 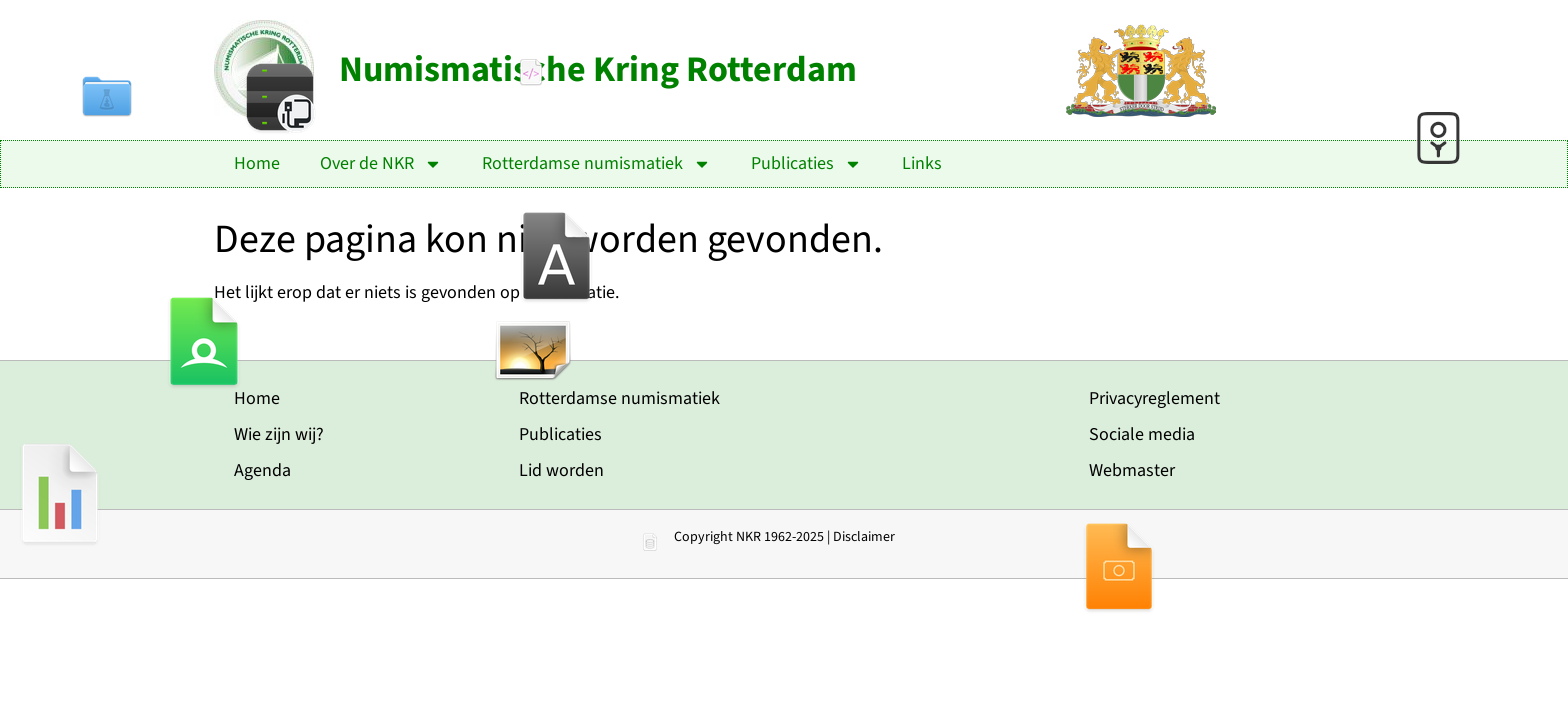 I want to click on a sketchbook or graphics file, so click(x=1119, y=568).